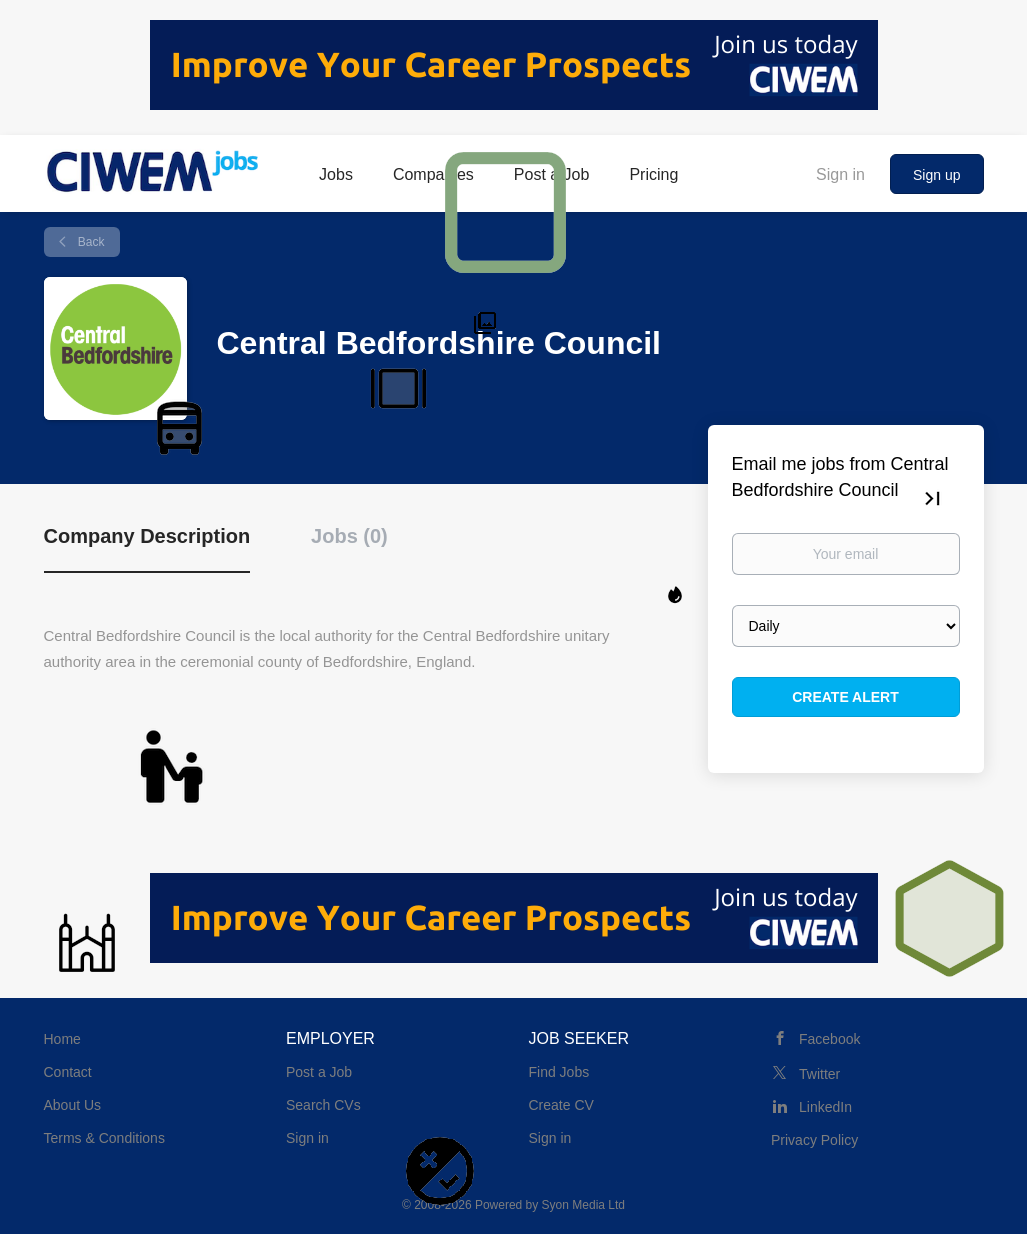  Describe the element at coordinates (398, 388) in the screenshot. I see `start a slideshow presentation` at that location.